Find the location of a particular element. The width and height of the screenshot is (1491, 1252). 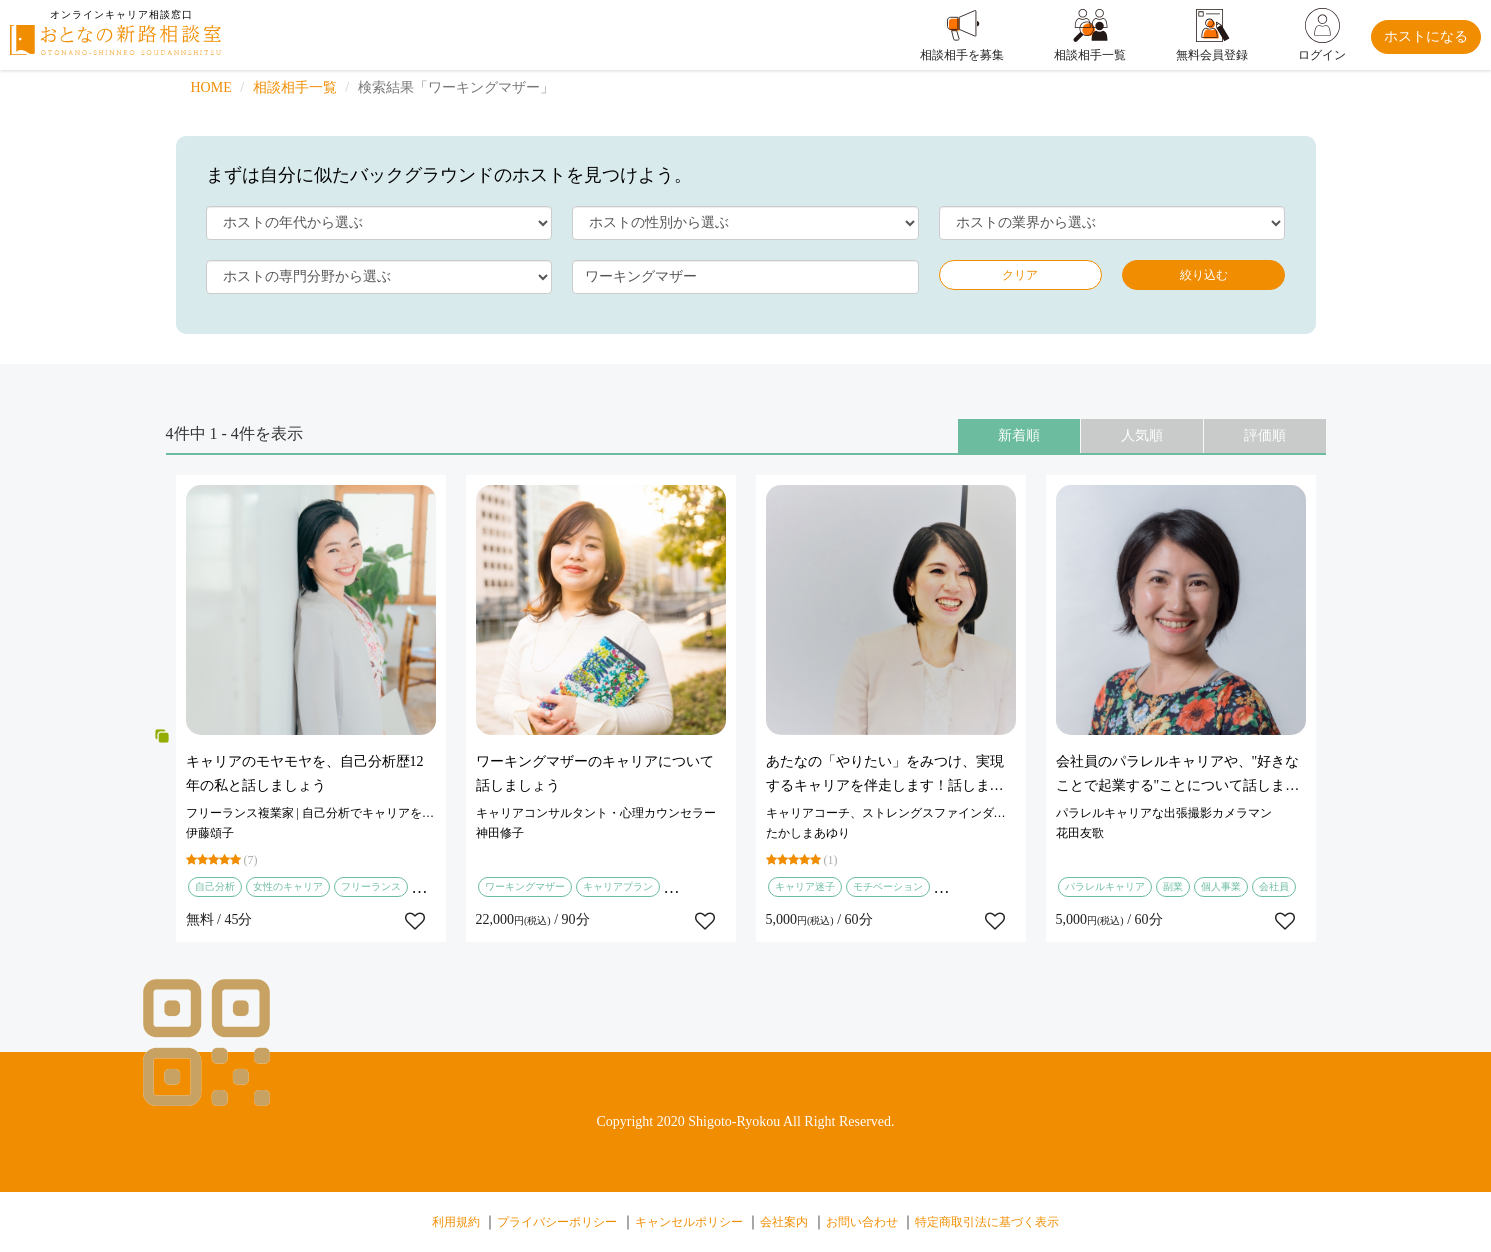

copy to clipboard is located at coordinates (162, 736).